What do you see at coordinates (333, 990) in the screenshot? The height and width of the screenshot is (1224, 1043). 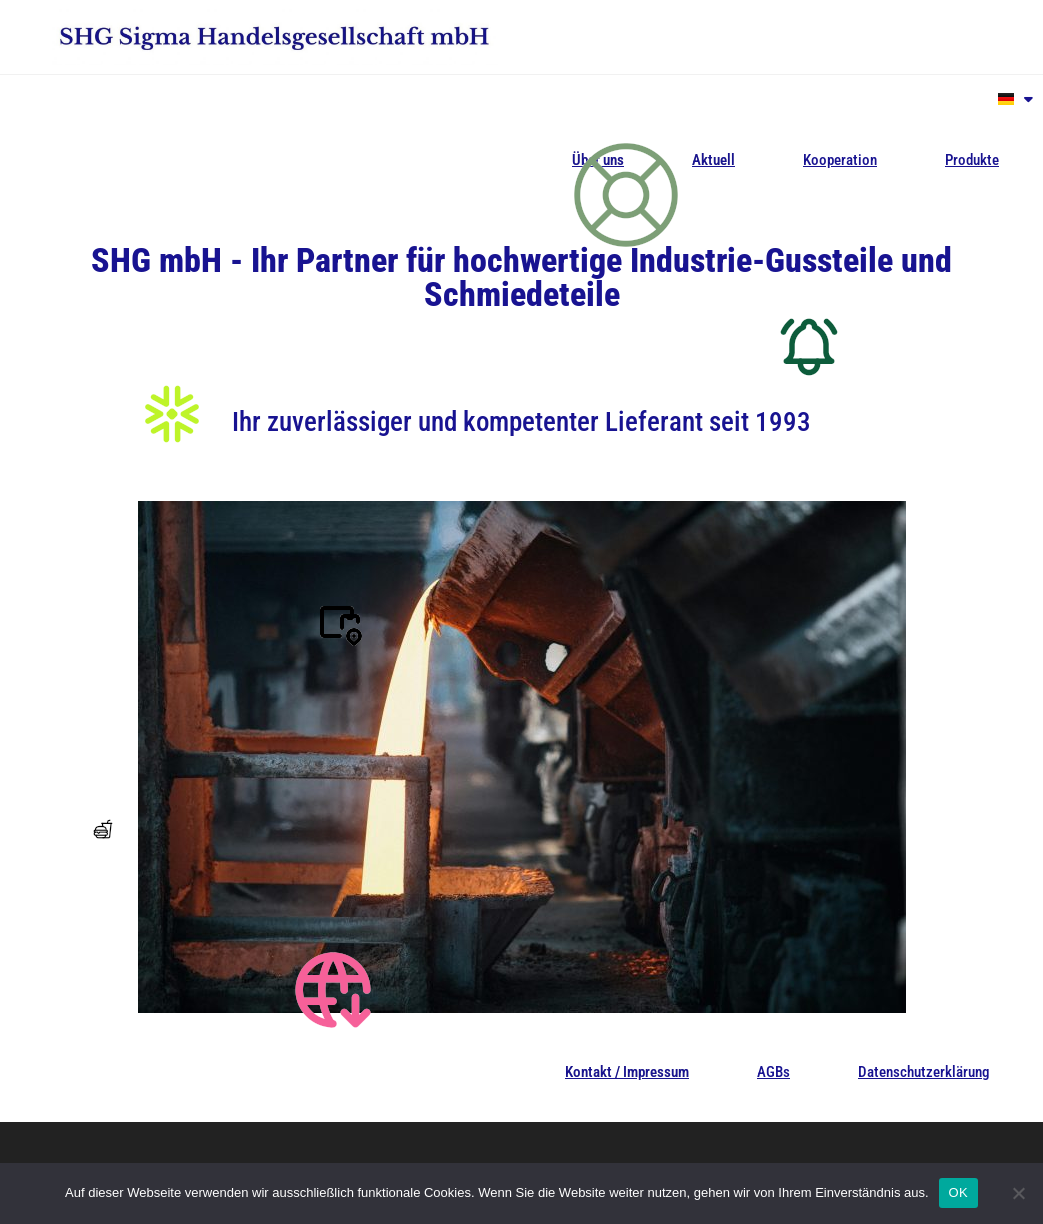 I see `download content from the web` at bounding box center [333, 990].